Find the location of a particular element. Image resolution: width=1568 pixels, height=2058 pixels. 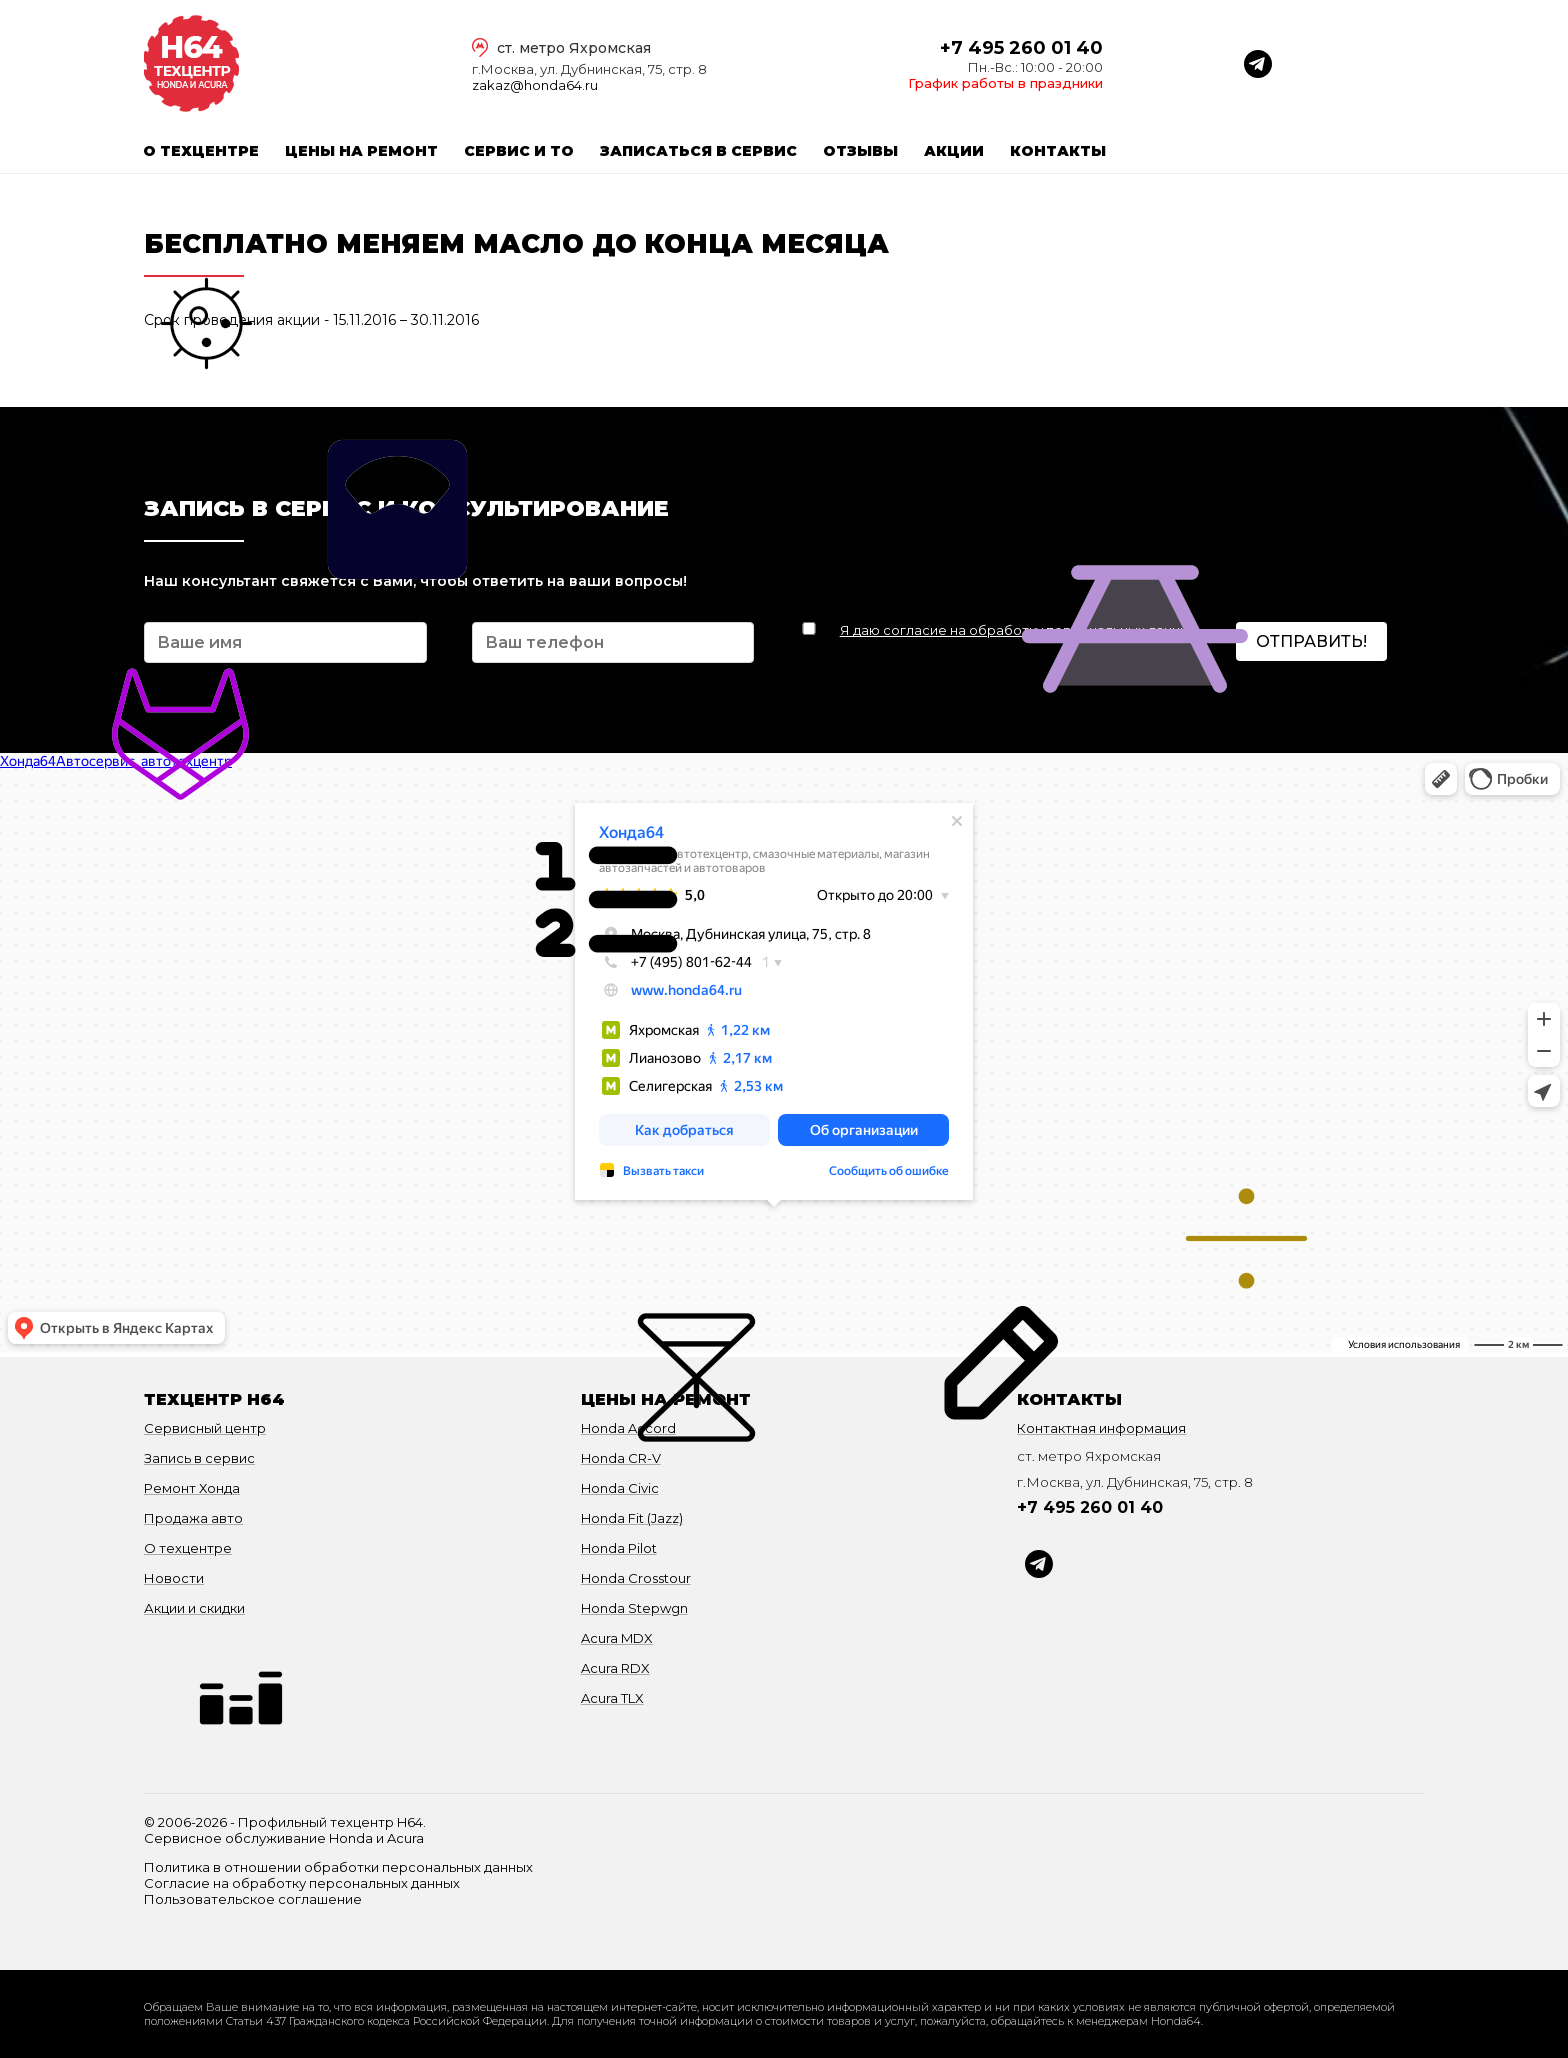

indicates loading or processing in progress is located at coordinates (696, 1377).